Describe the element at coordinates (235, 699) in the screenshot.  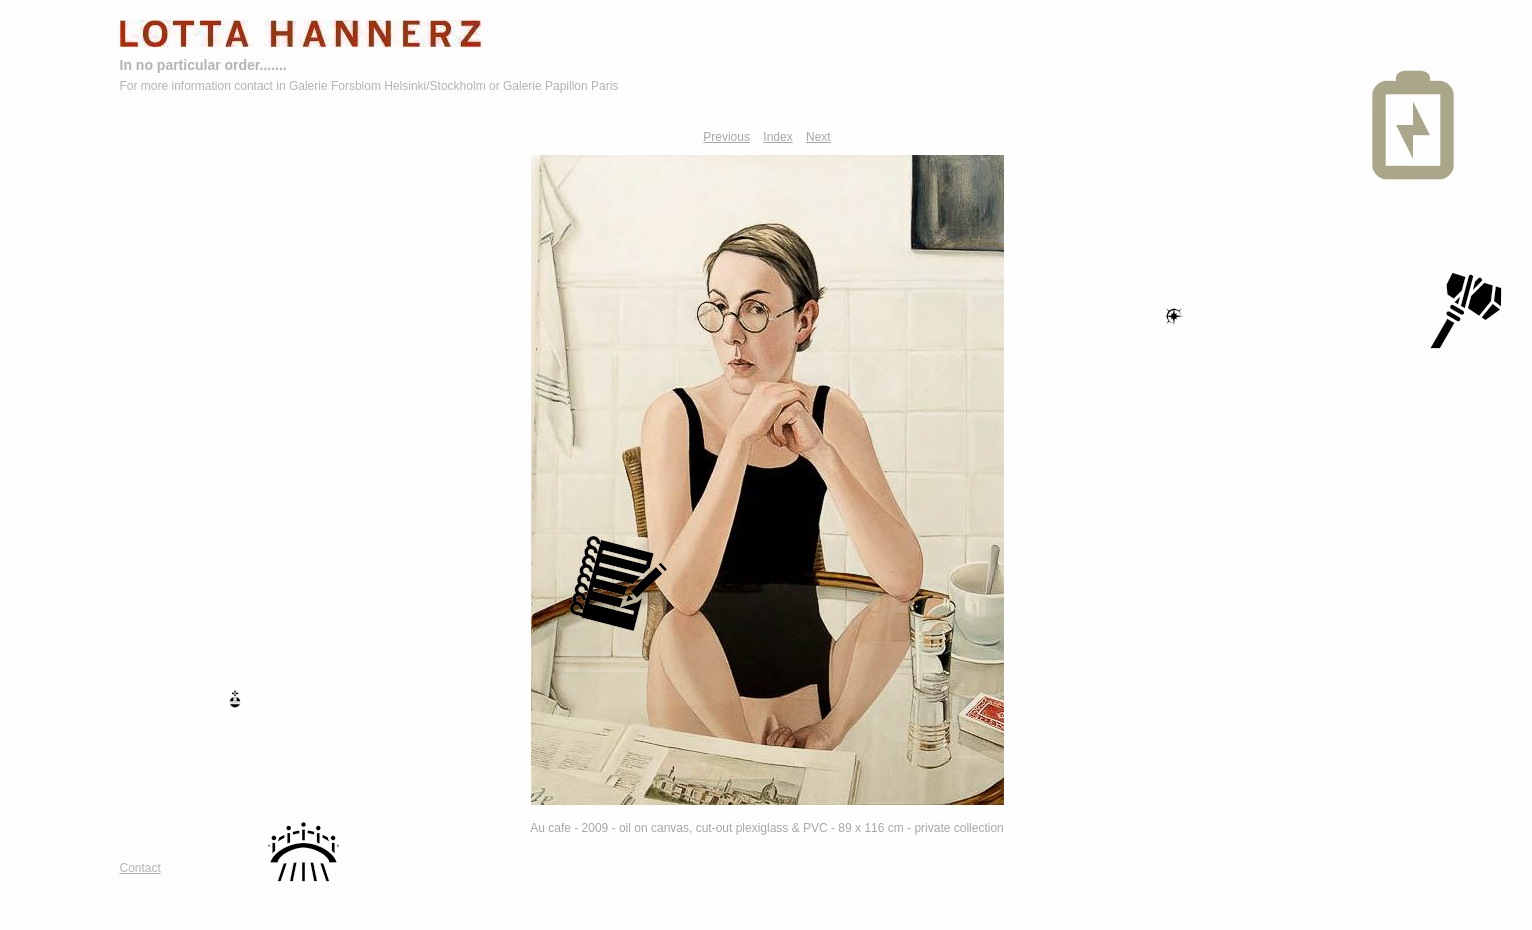
I see `holy hand grenade item or power-up in a game` at that location.